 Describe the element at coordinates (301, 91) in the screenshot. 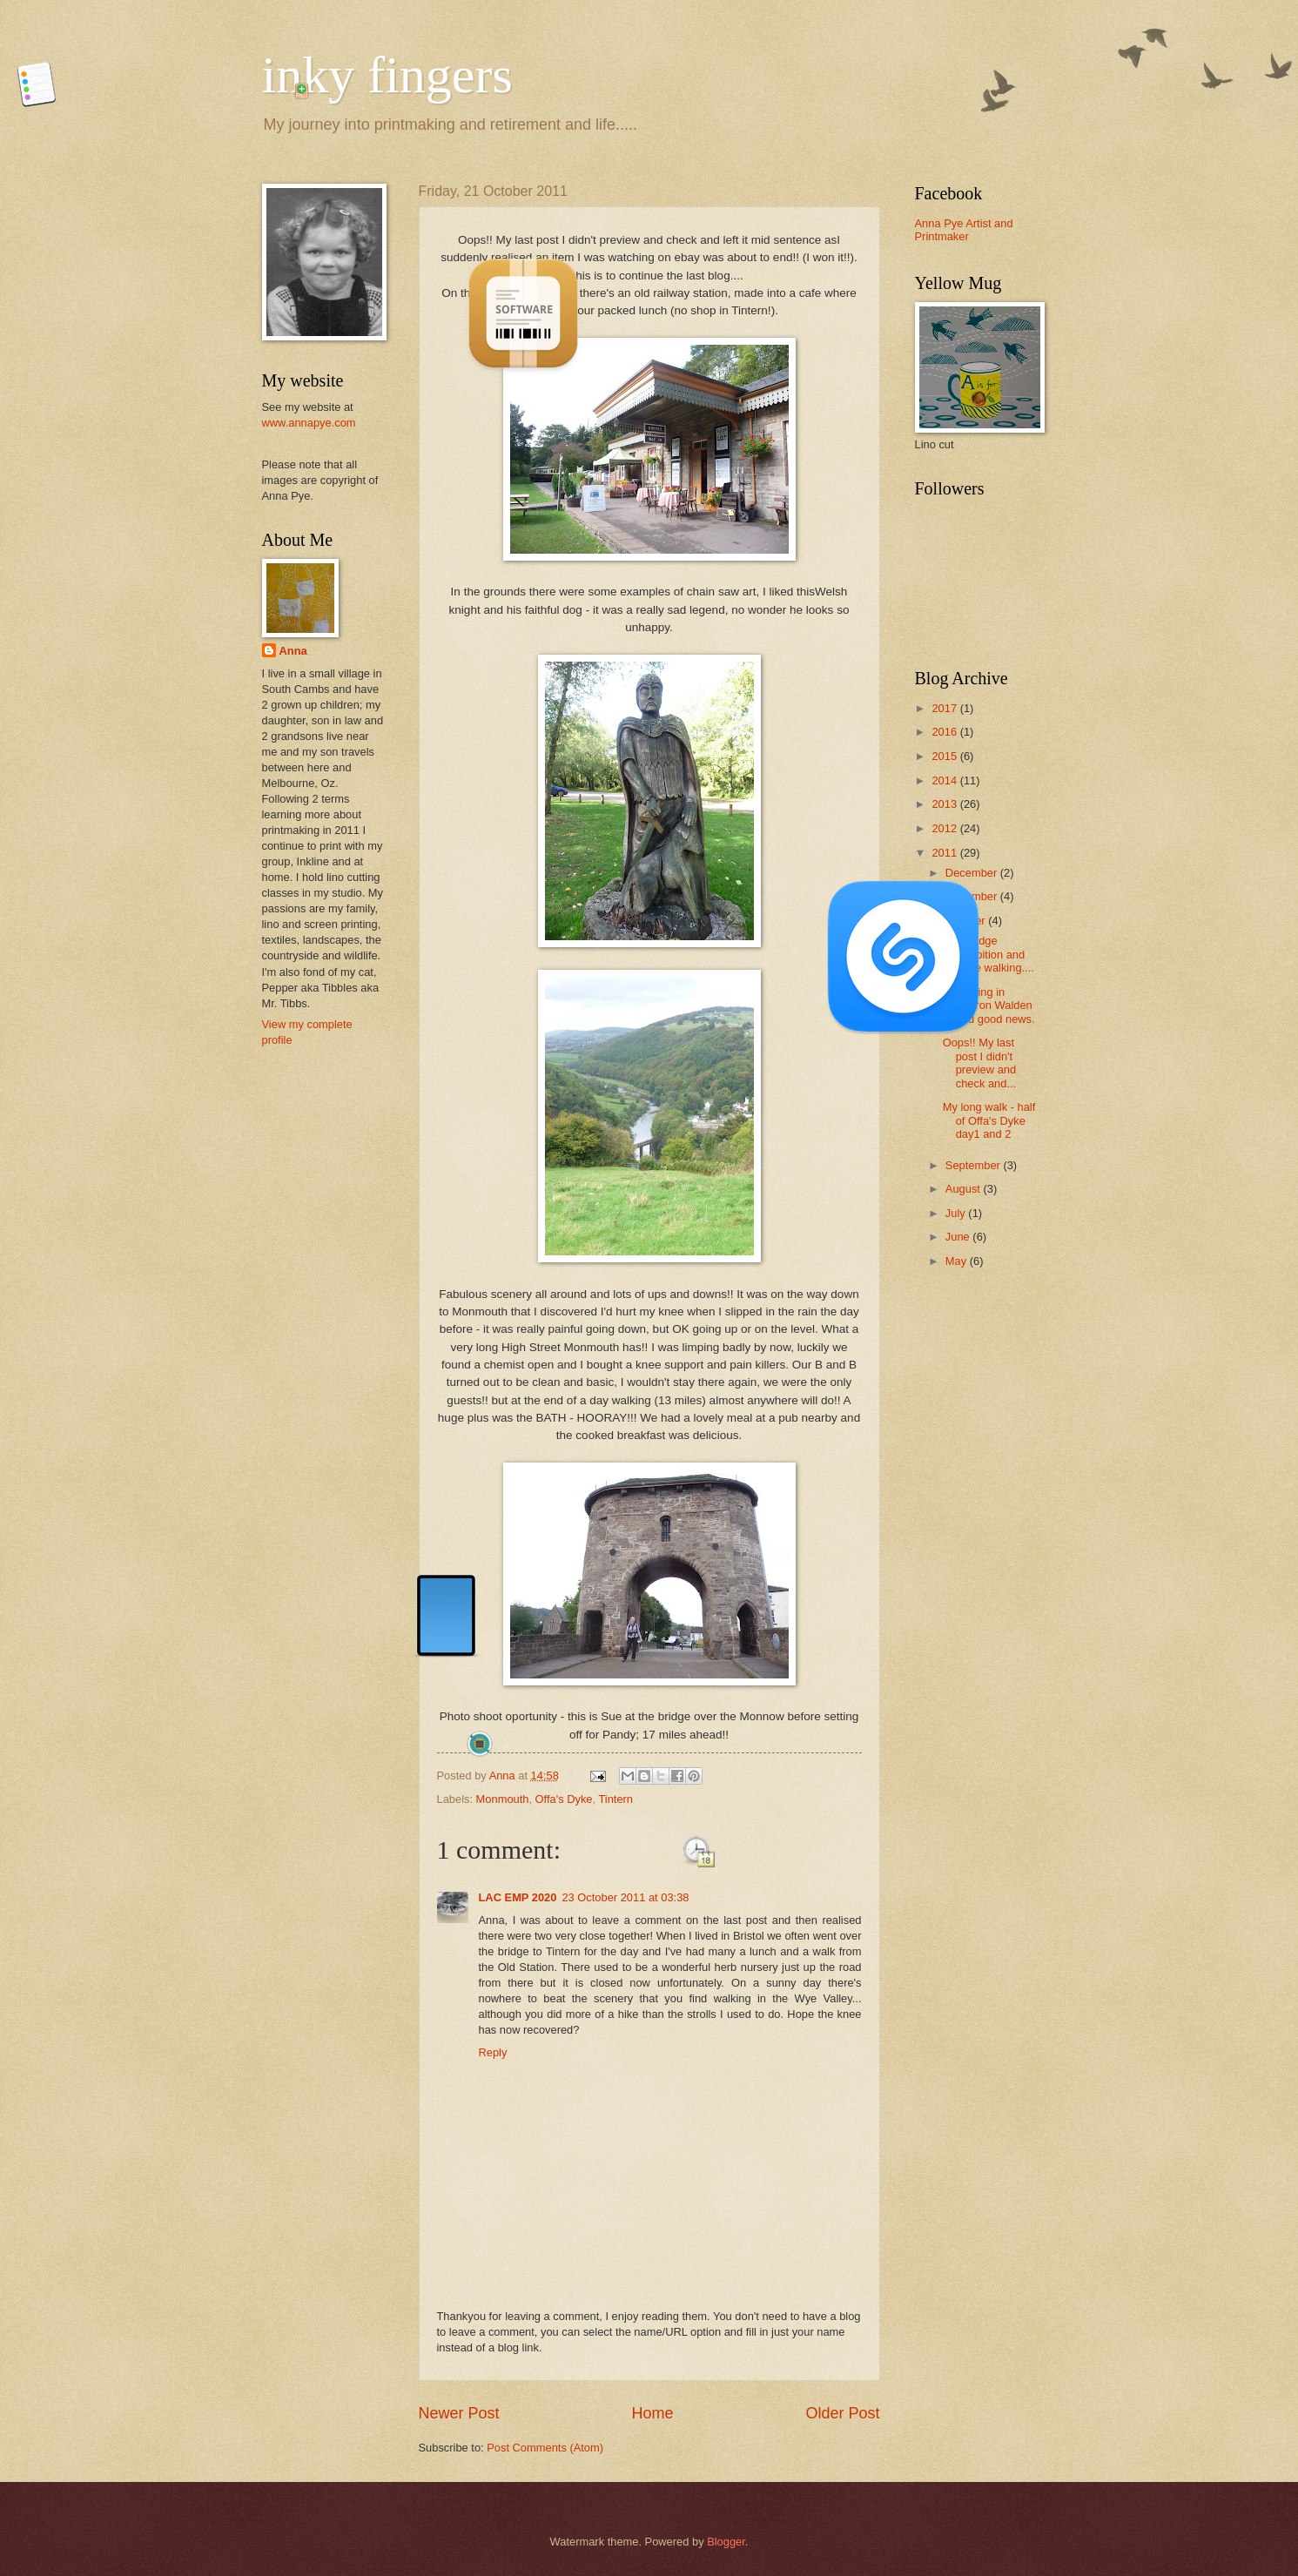

I see `add or install a new software package` at that location.